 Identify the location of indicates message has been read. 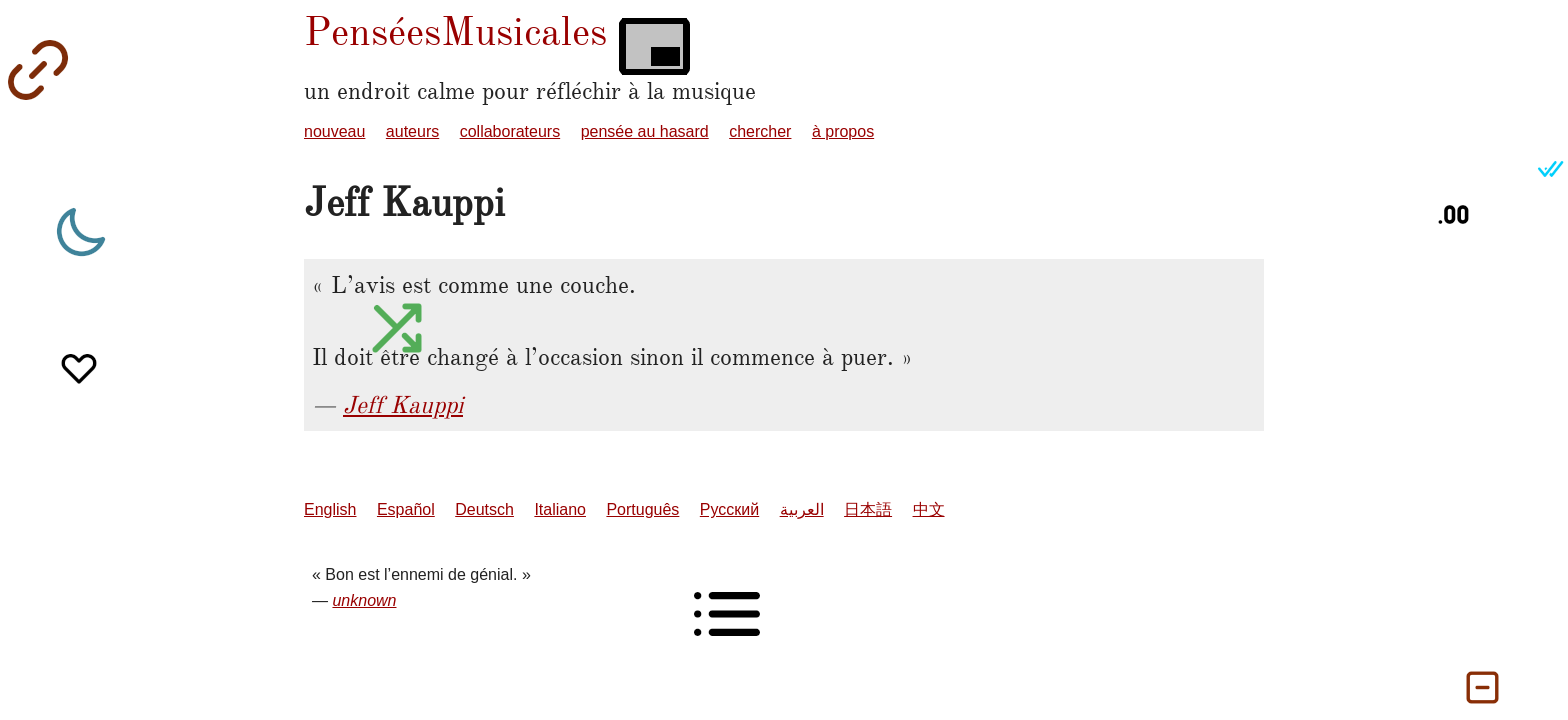
(1550, 169).